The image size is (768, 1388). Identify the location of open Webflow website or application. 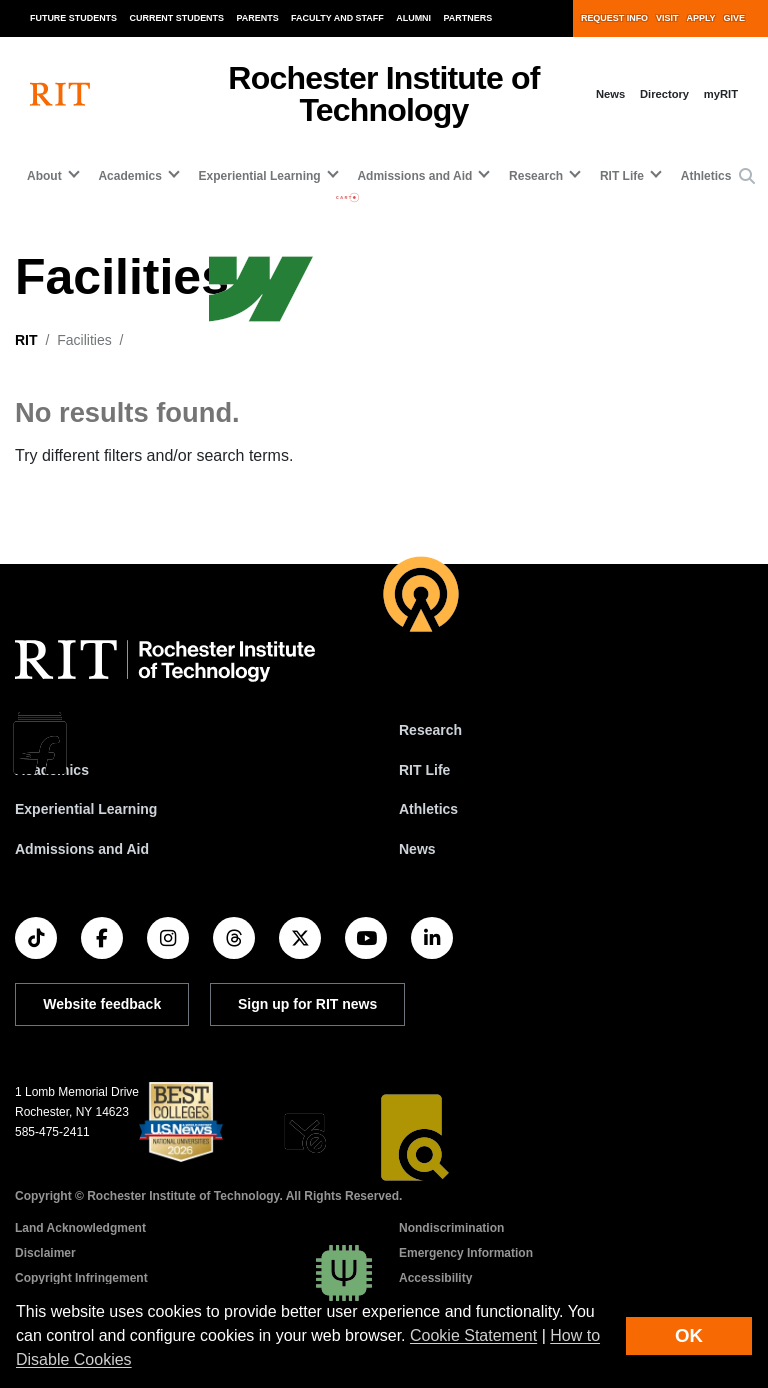
(261, 289).